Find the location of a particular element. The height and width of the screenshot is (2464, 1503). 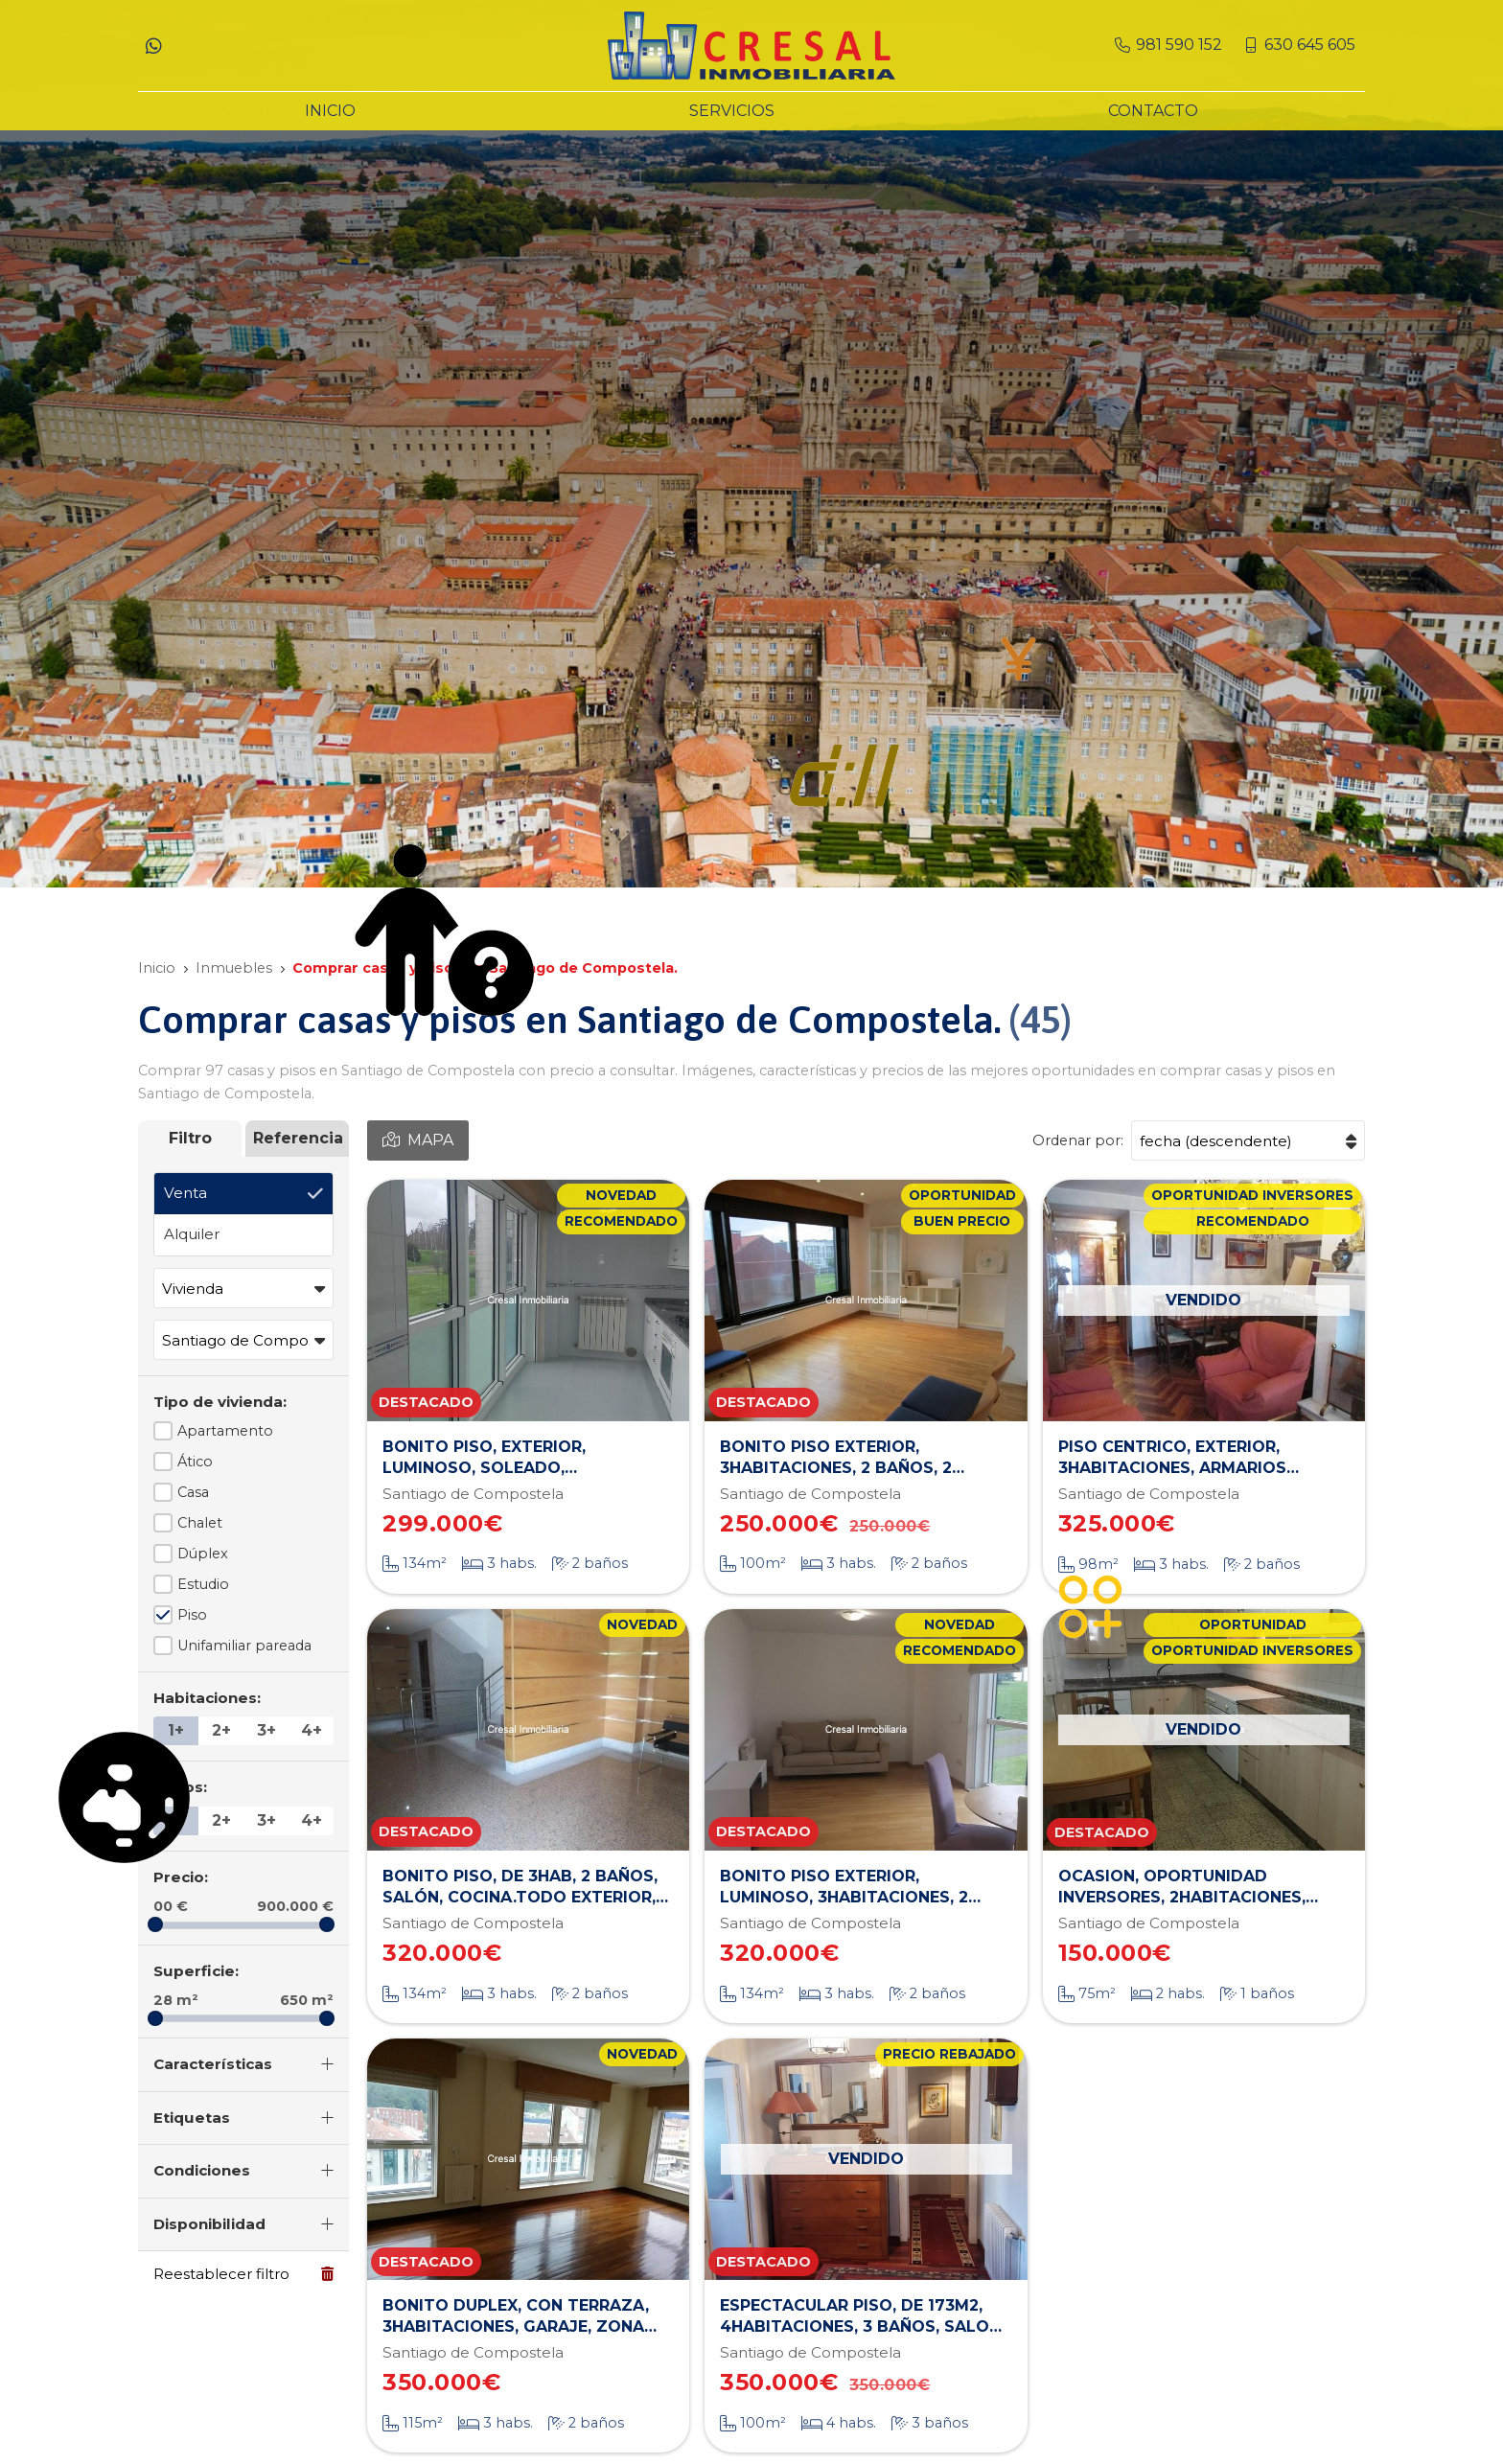

add a new item to a collection is located at coordinates (1090, 1606).